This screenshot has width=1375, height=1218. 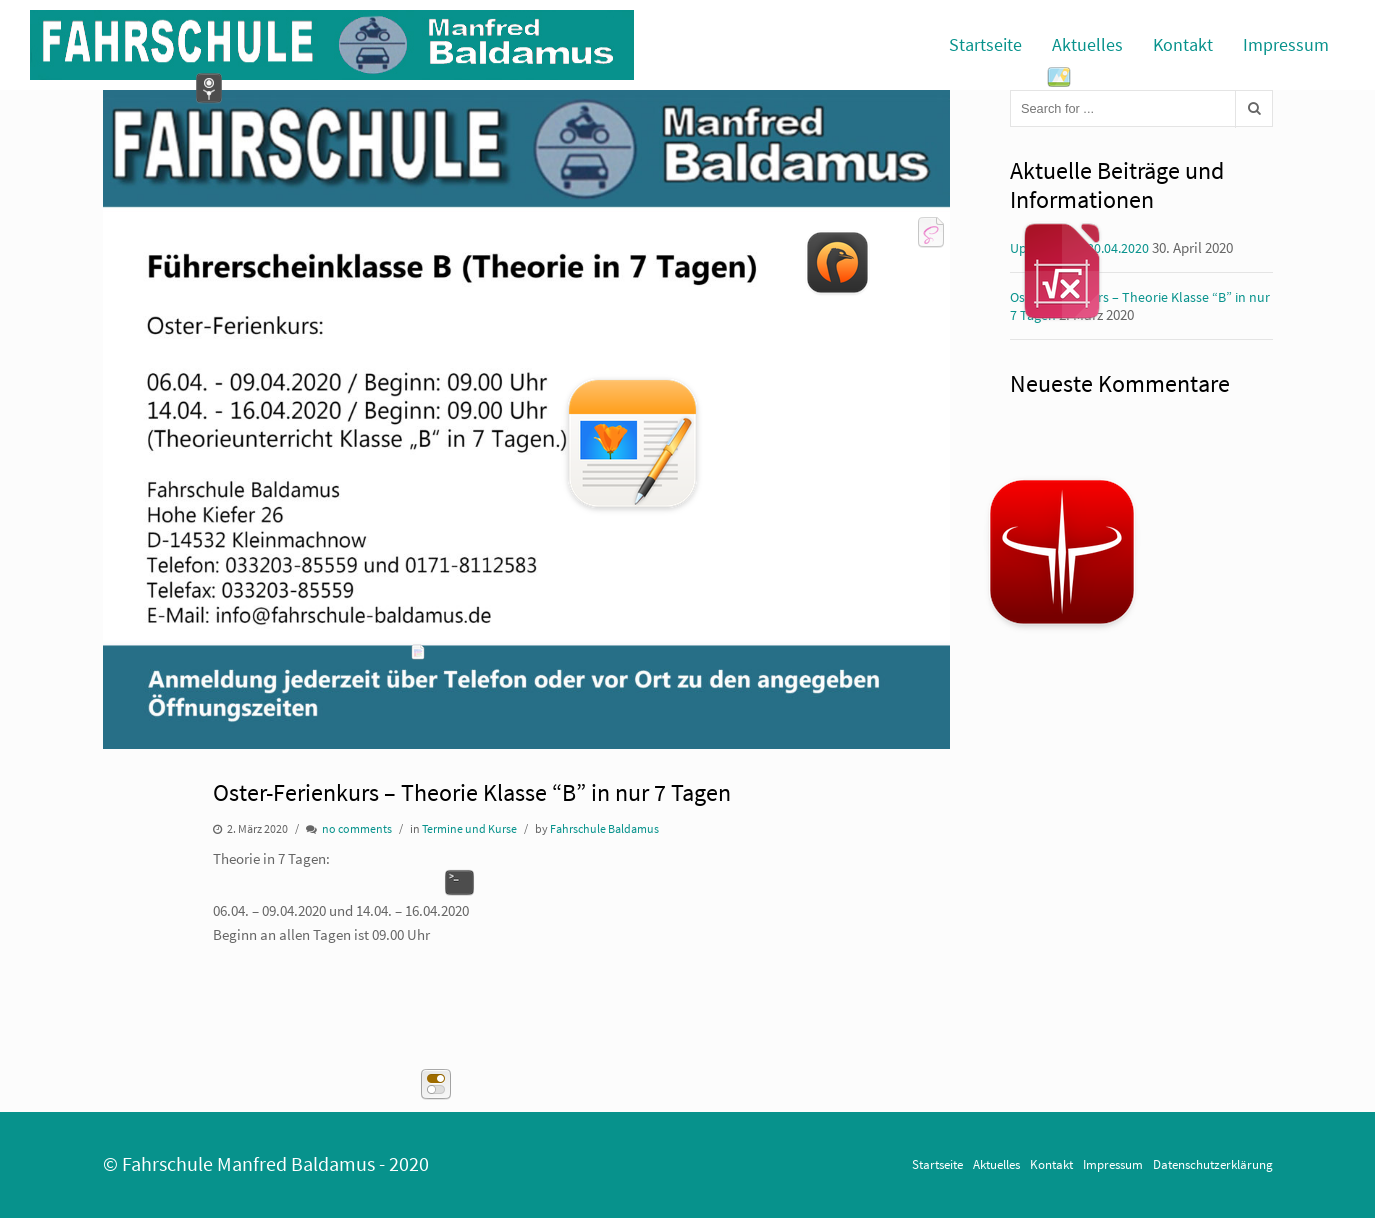 What do you see at coordinates (1062, 271) in the screenshot?
I see `open LibreOffice Math formula editor` at bounding box center [1062, 271].